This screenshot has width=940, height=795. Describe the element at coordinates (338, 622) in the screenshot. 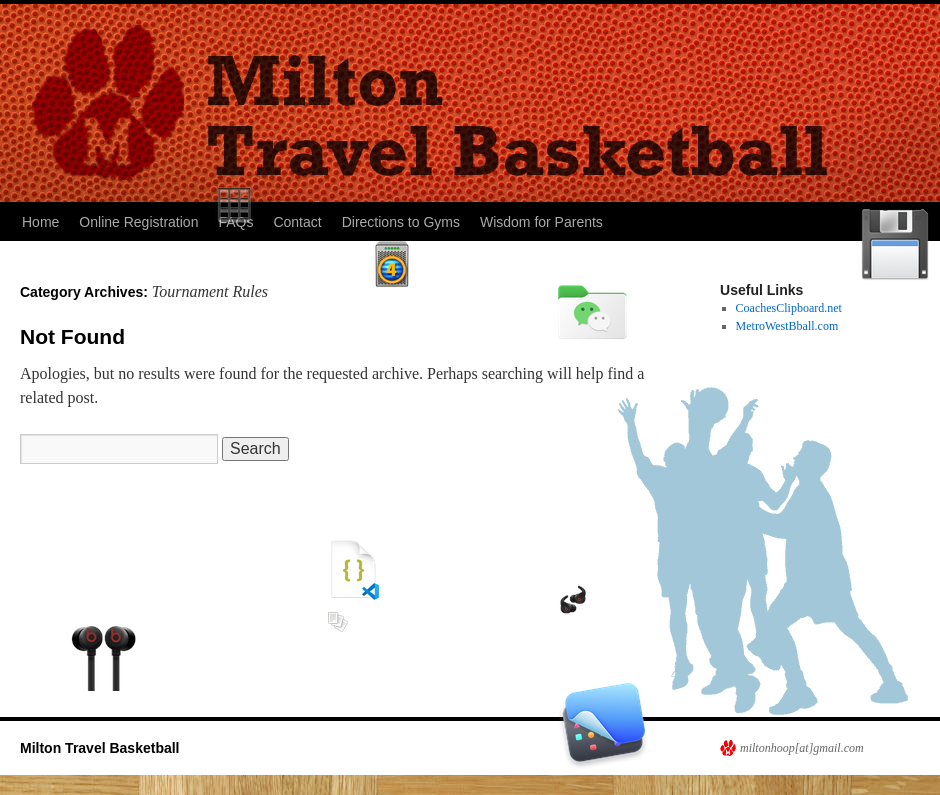

I see `access your documents folder` at that location.